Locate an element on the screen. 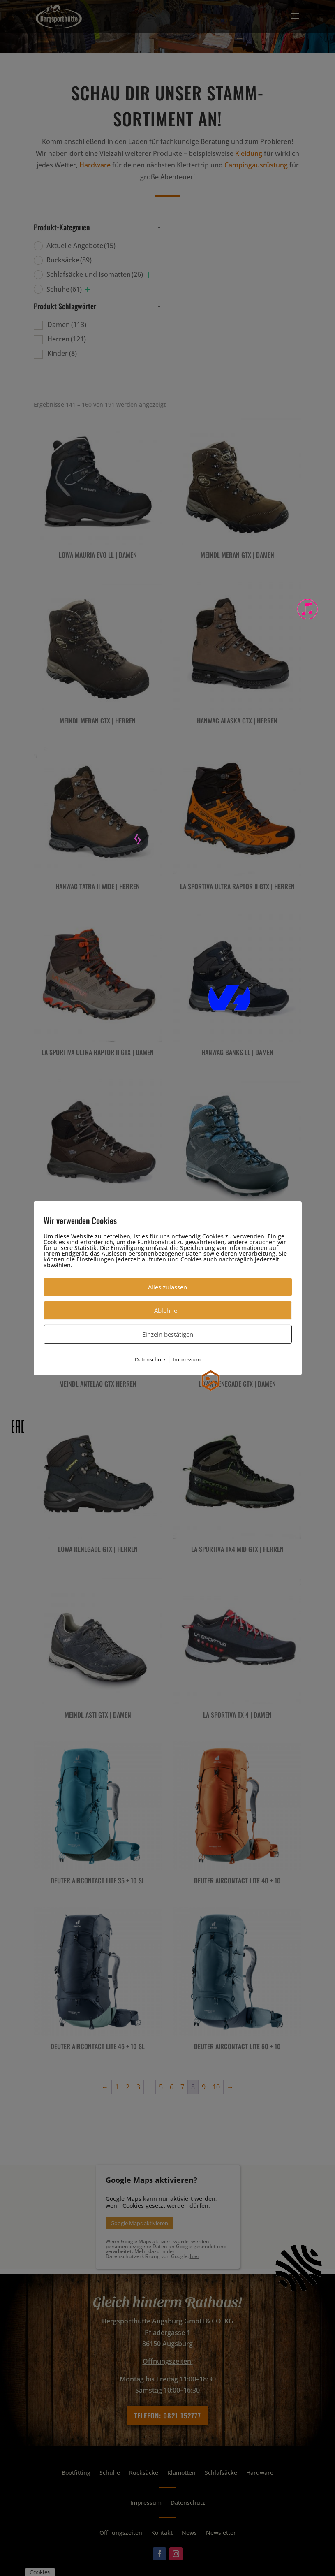 Image resolution: width=335 pixels, height=2576 pixels. visit lintcode coding practice platform is located at coordinates (137, 839).